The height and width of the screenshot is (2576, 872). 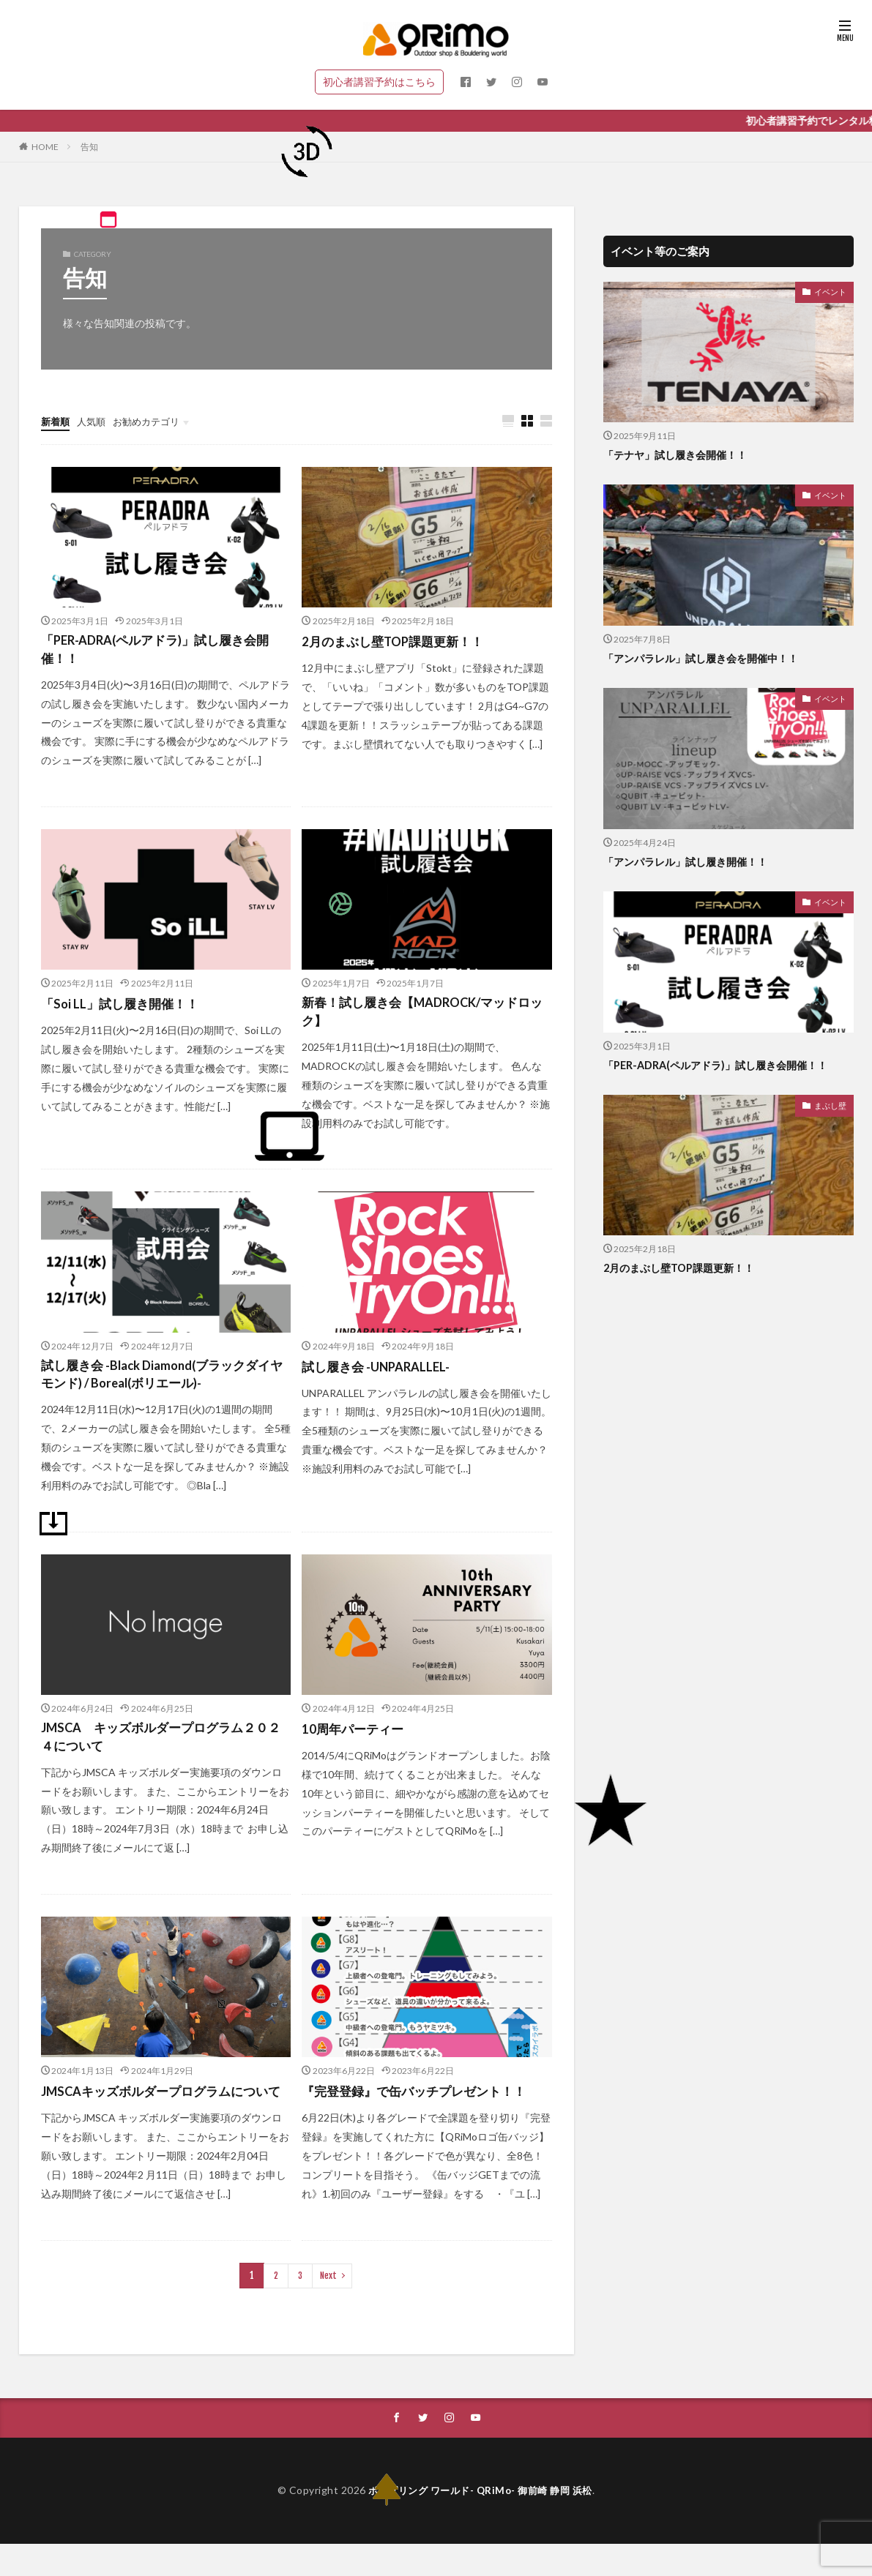 What do you see at coordinates (340, 904) in the screenshot?
I see `access volleyball or beach sports content` at bounding box center [340, 904].